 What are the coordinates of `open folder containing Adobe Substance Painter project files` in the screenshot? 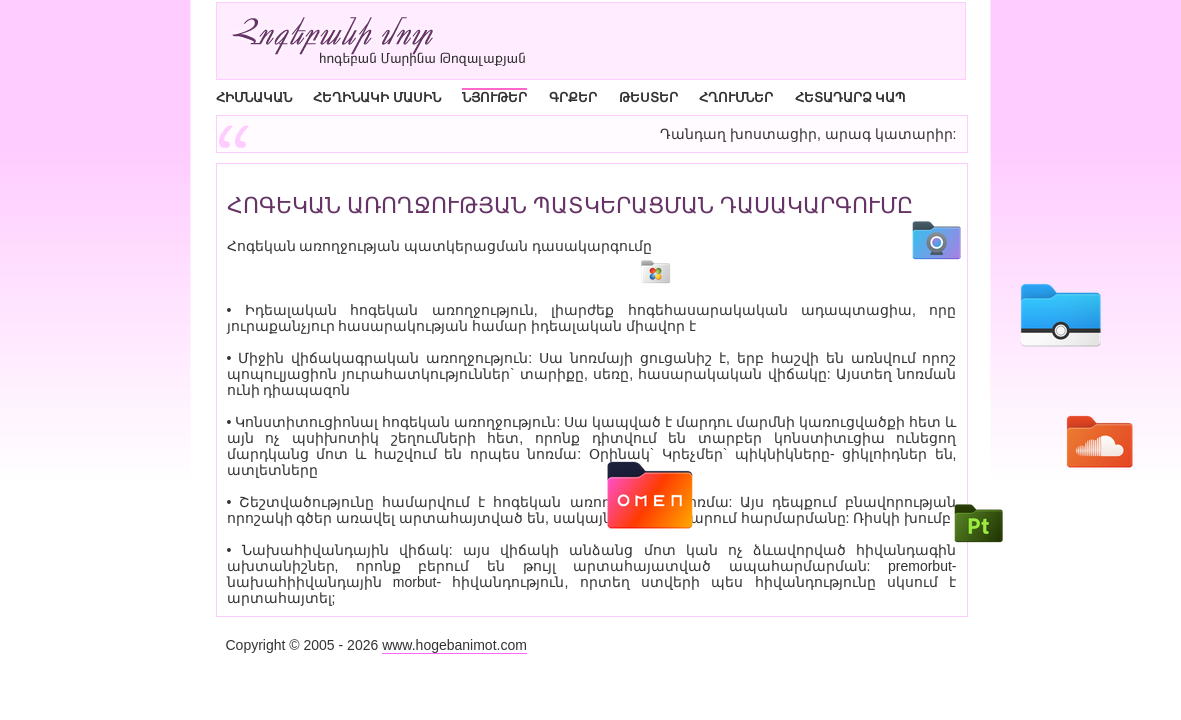 It's located at (978, 524).